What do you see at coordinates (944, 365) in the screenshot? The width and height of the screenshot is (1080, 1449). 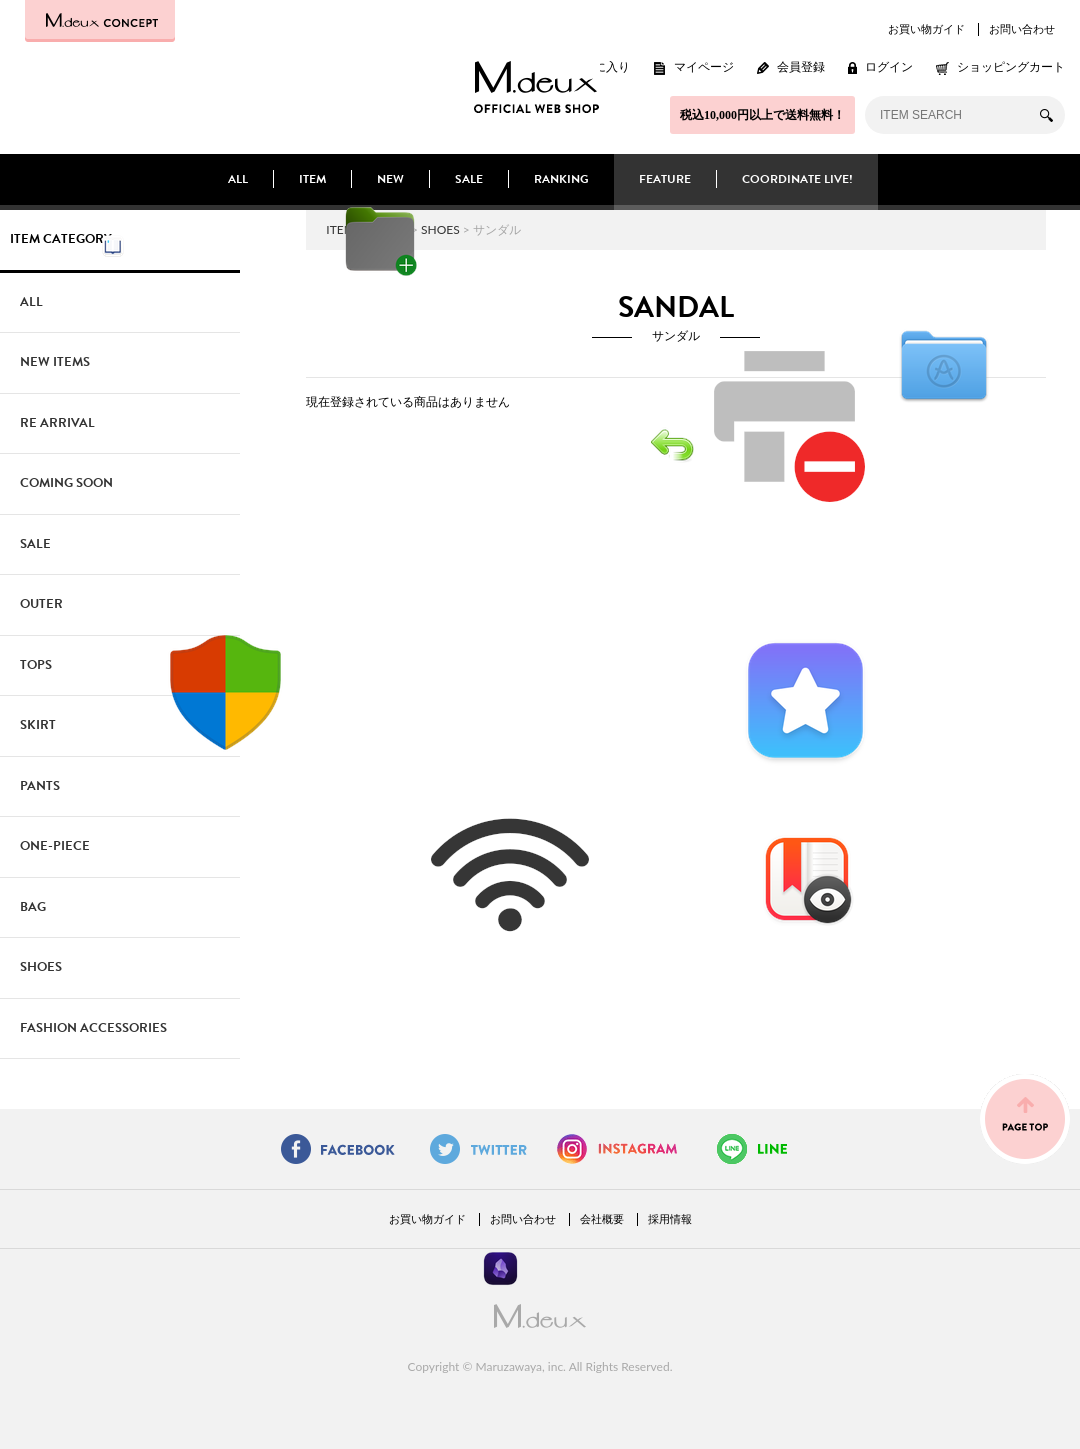 I see `open Arturia software folder` at bounding box center [944, 365].